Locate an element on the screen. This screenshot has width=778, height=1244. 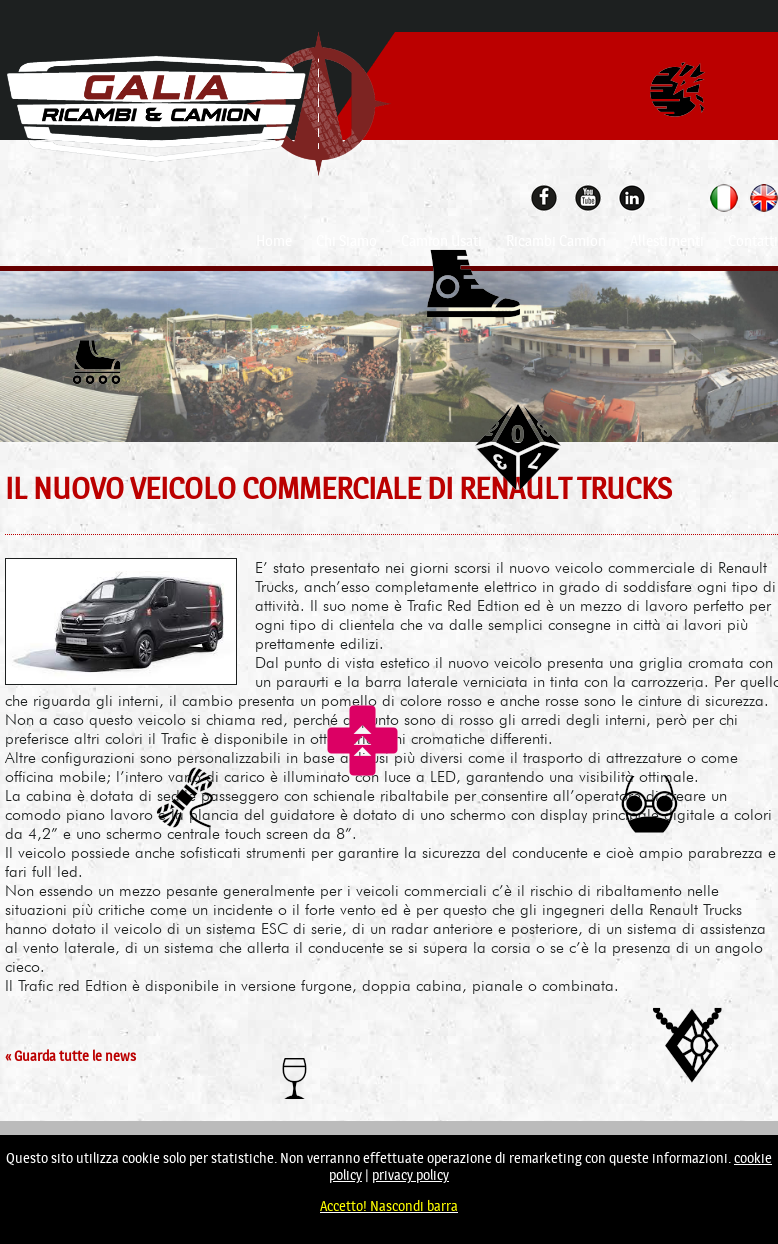
access medical or healthcare services is located at coordinates (649, 804).